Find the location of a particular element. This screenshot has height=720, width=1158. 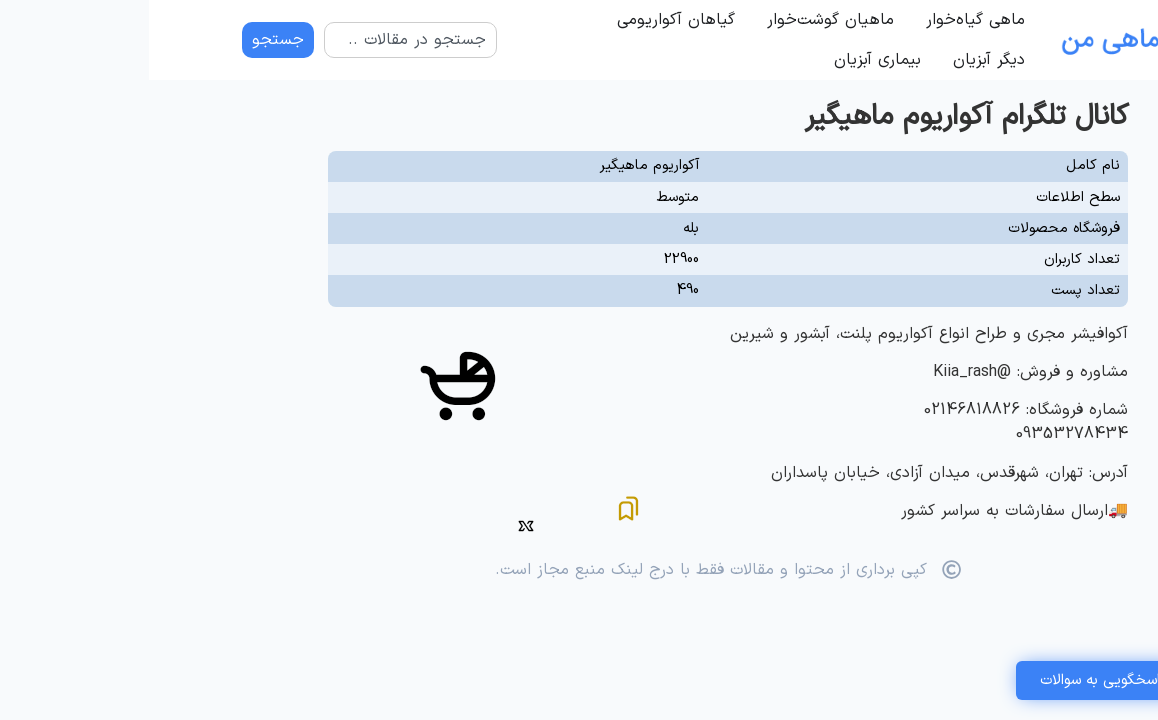

view all saved bookmarks is located at coordinates (628, 508).